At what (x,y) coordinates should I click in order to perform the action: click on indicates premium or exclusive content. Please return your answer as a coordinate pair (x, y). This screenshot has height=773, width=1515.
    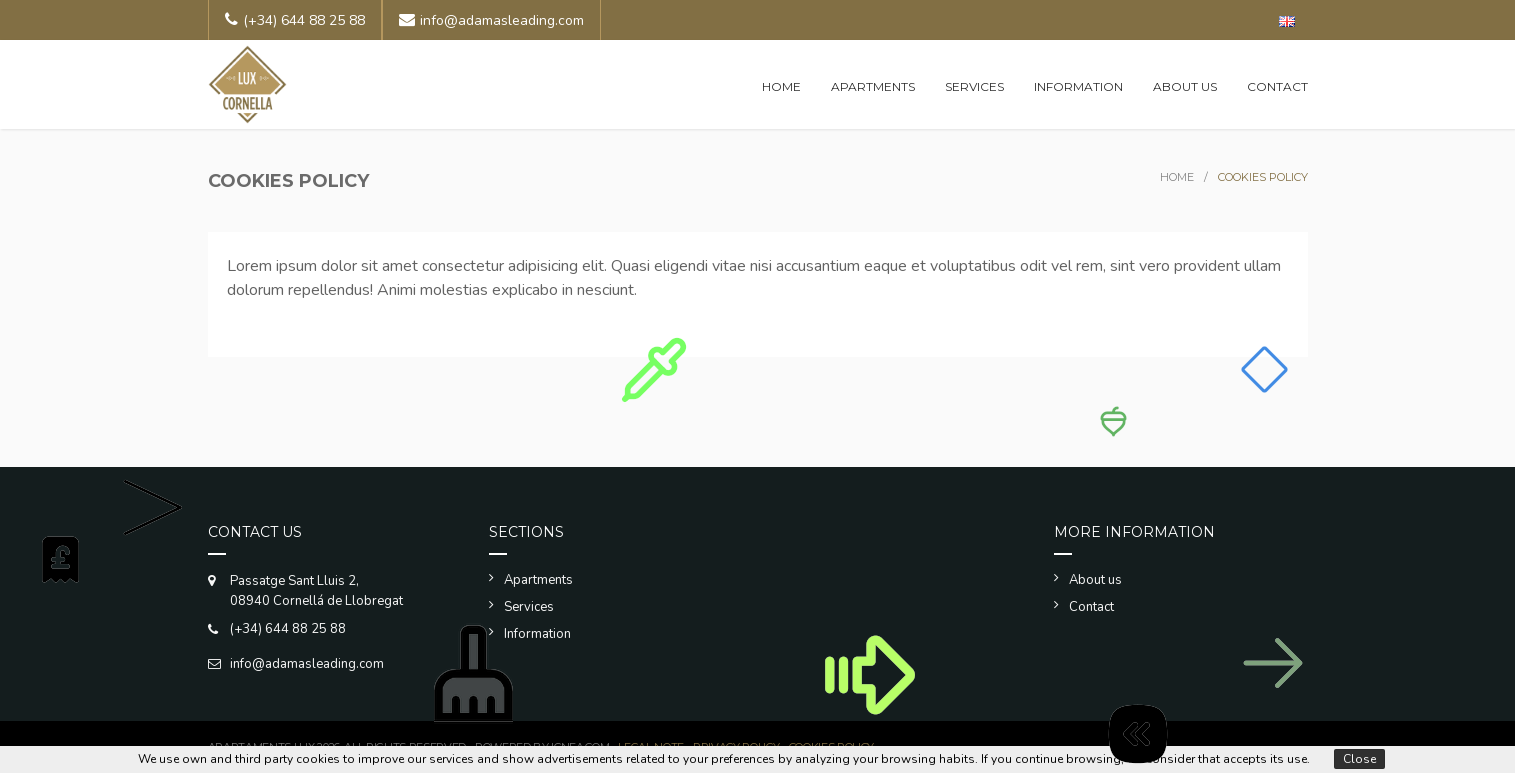
    Looking at the image, I should click on (1264, 369).